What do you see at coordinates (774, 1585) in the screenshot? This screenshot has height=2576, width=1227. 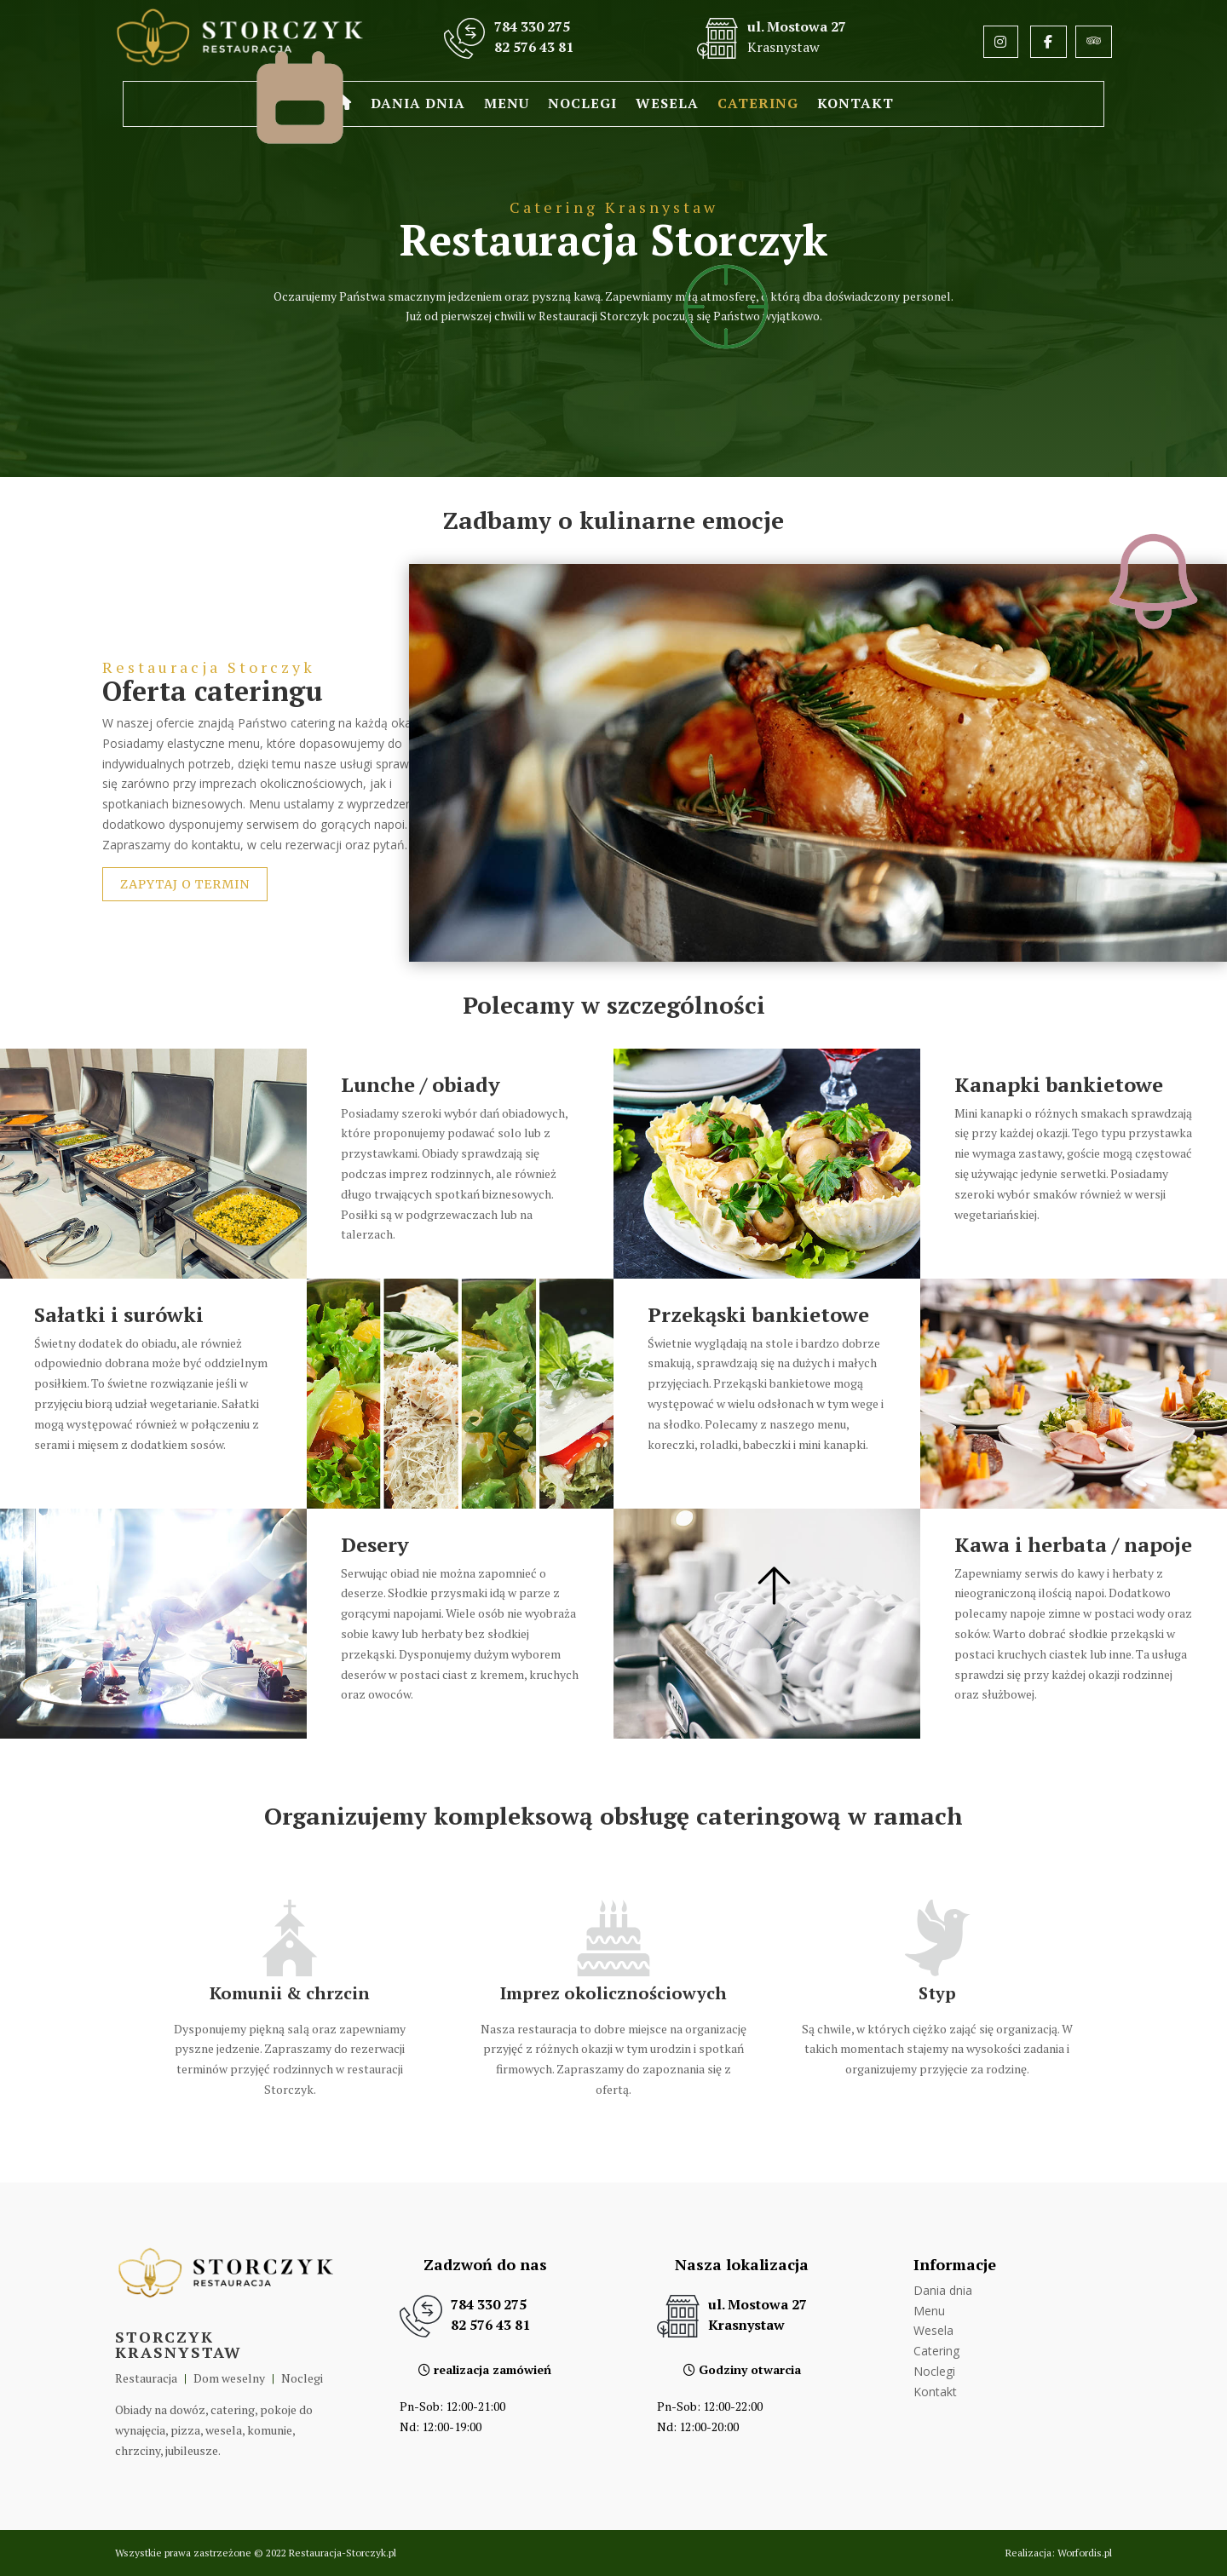 I see `scroll to top of page` at bounding box center [774, 1585].